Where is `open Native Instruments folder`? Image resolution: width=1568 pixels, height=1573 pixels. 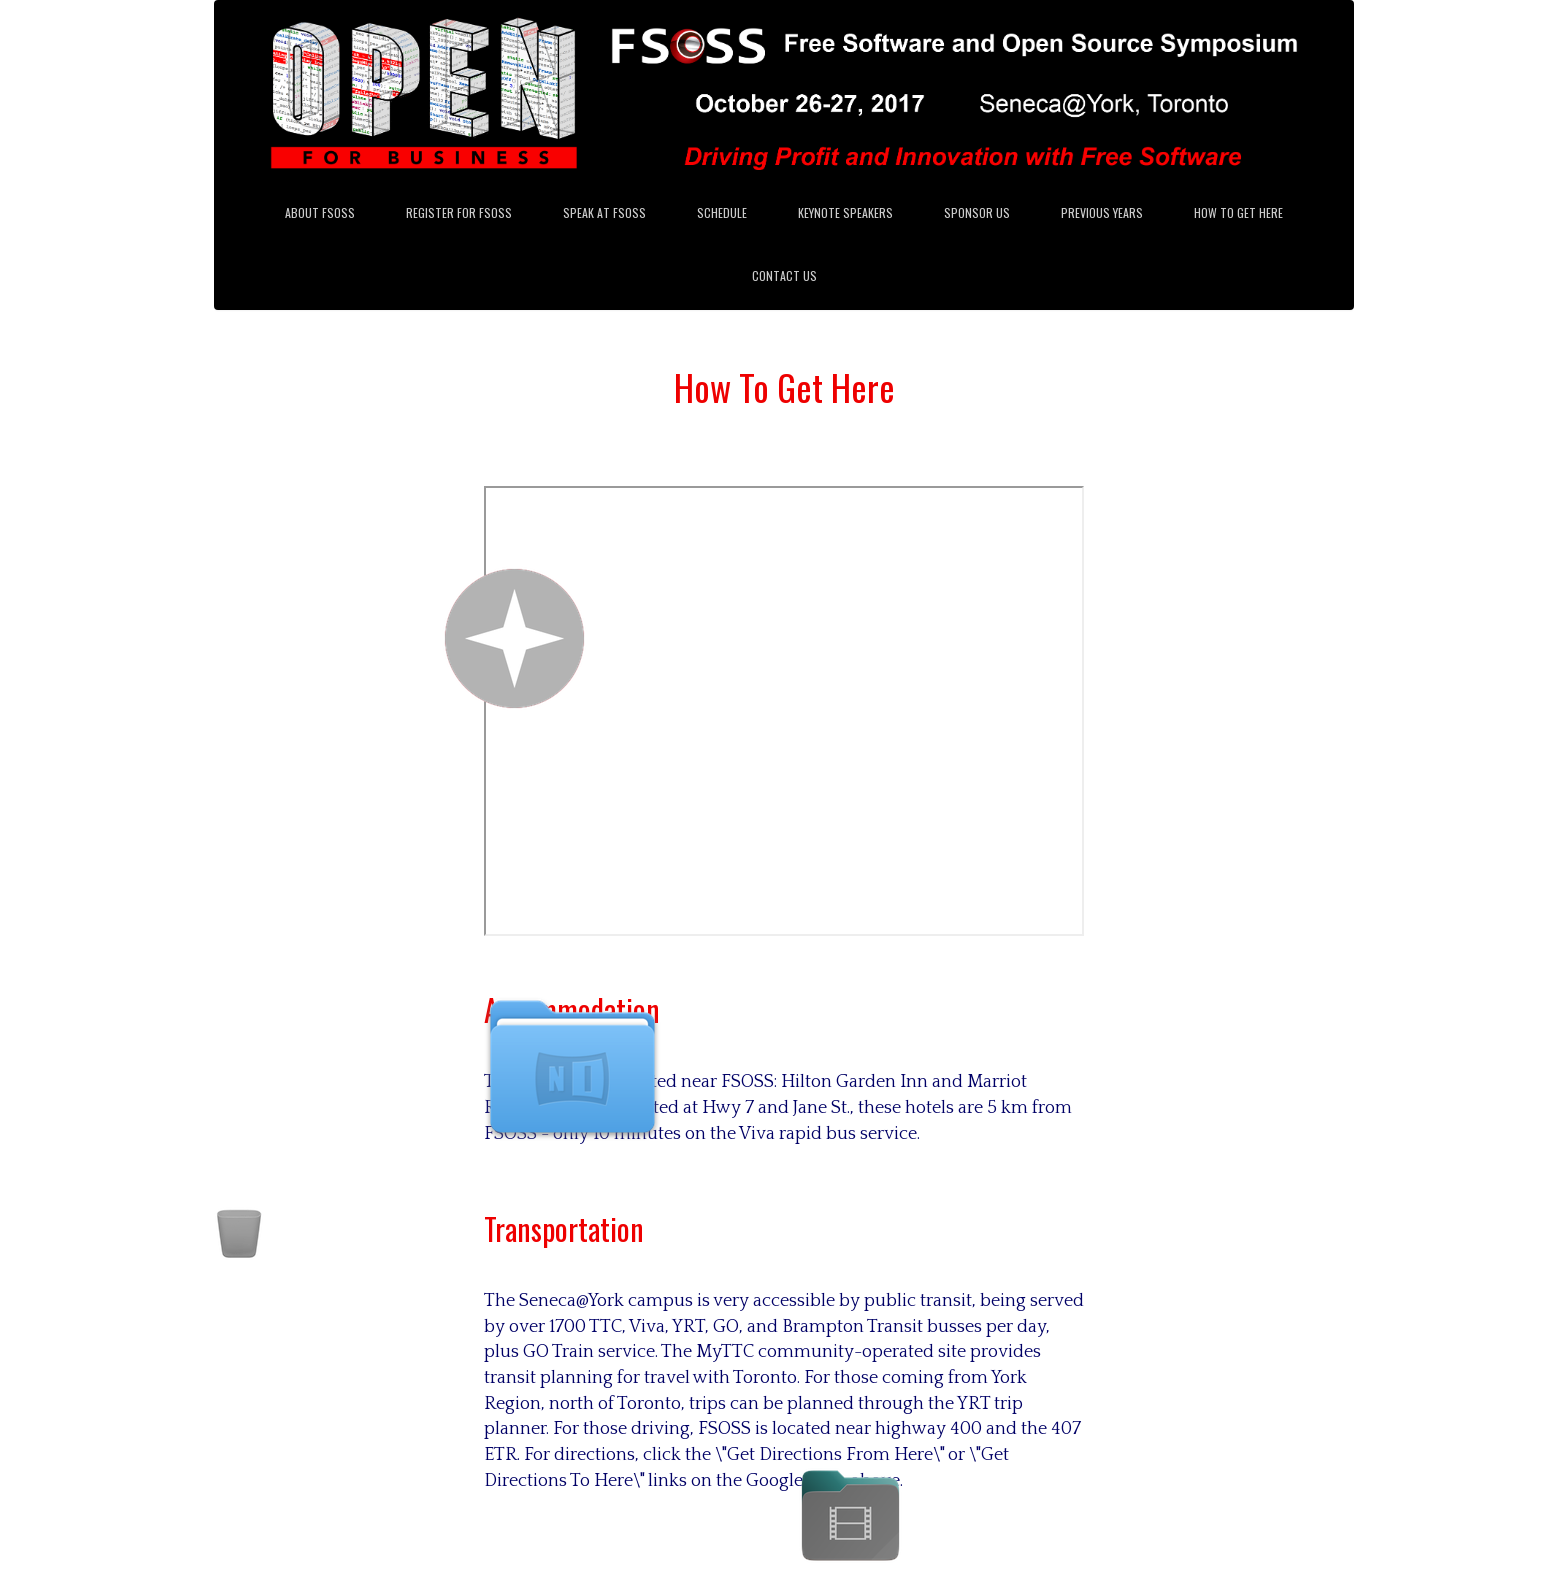
open Native Instruments folder is located at coordinates (572, 1066).